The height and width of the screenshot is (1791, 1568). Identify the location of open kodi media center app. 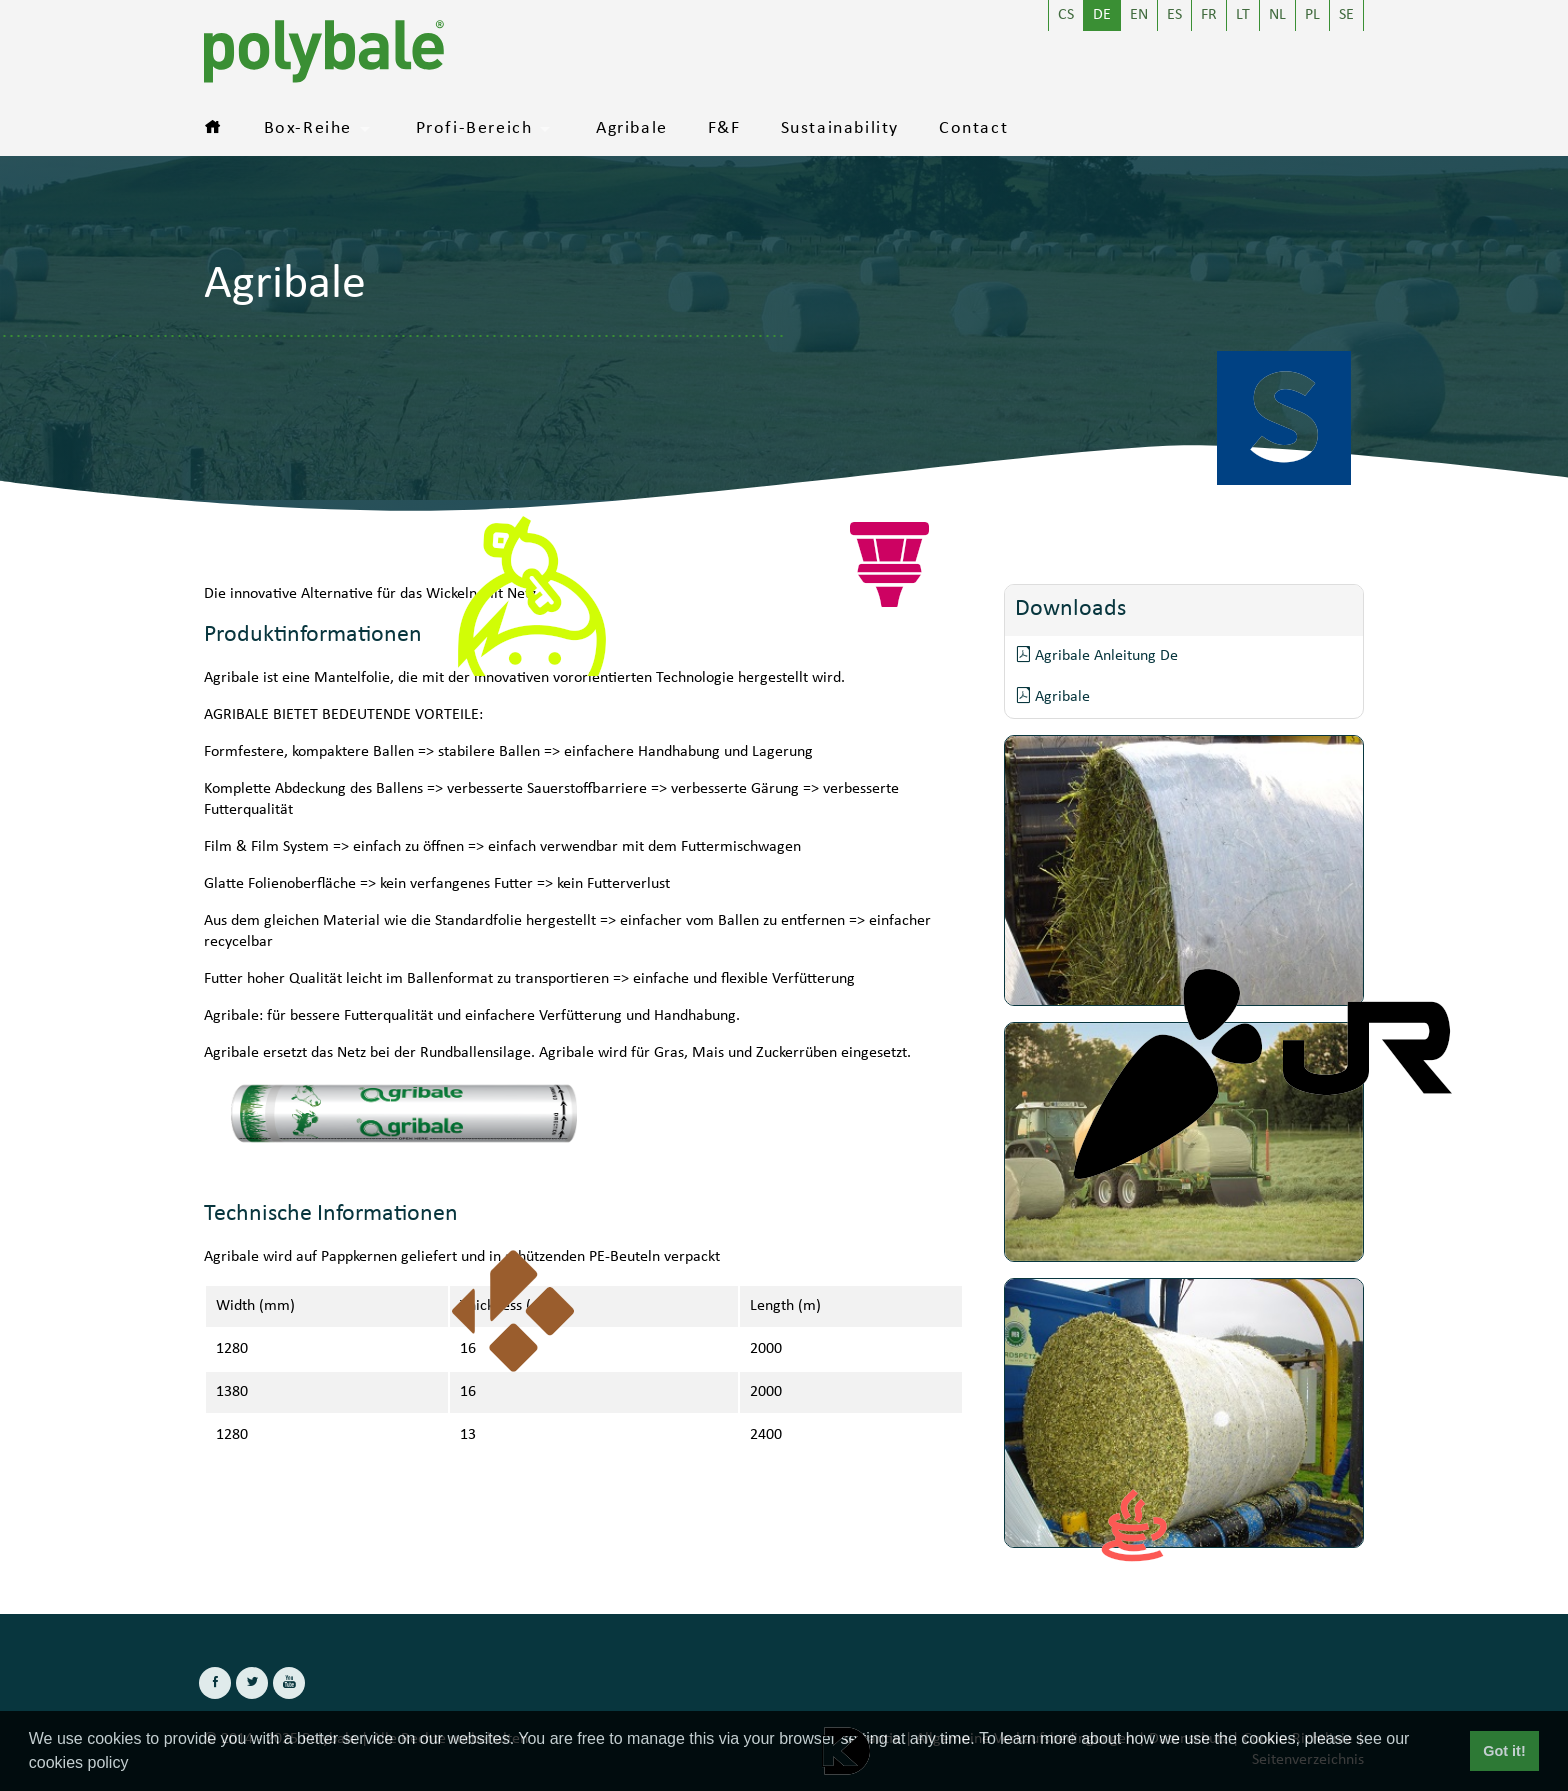
(513, 1311).